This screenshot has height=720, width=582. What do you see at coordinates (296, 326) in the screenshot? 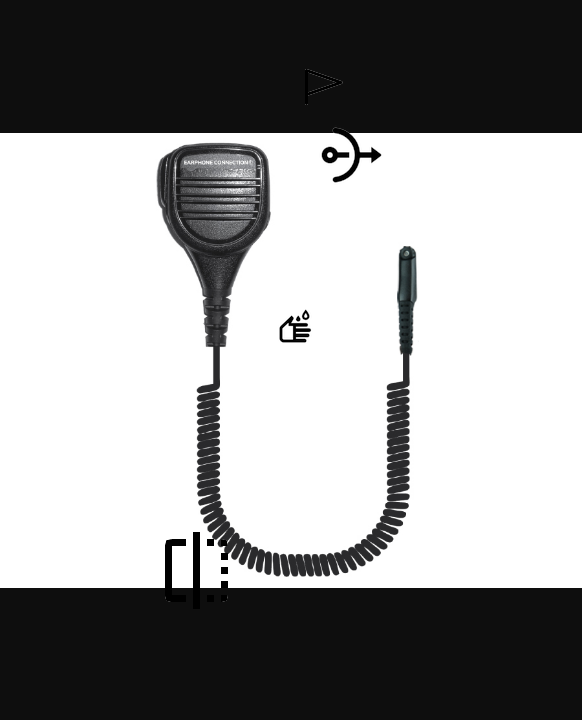
I see `wash your hands reminder` at bounding box center [296, 326].